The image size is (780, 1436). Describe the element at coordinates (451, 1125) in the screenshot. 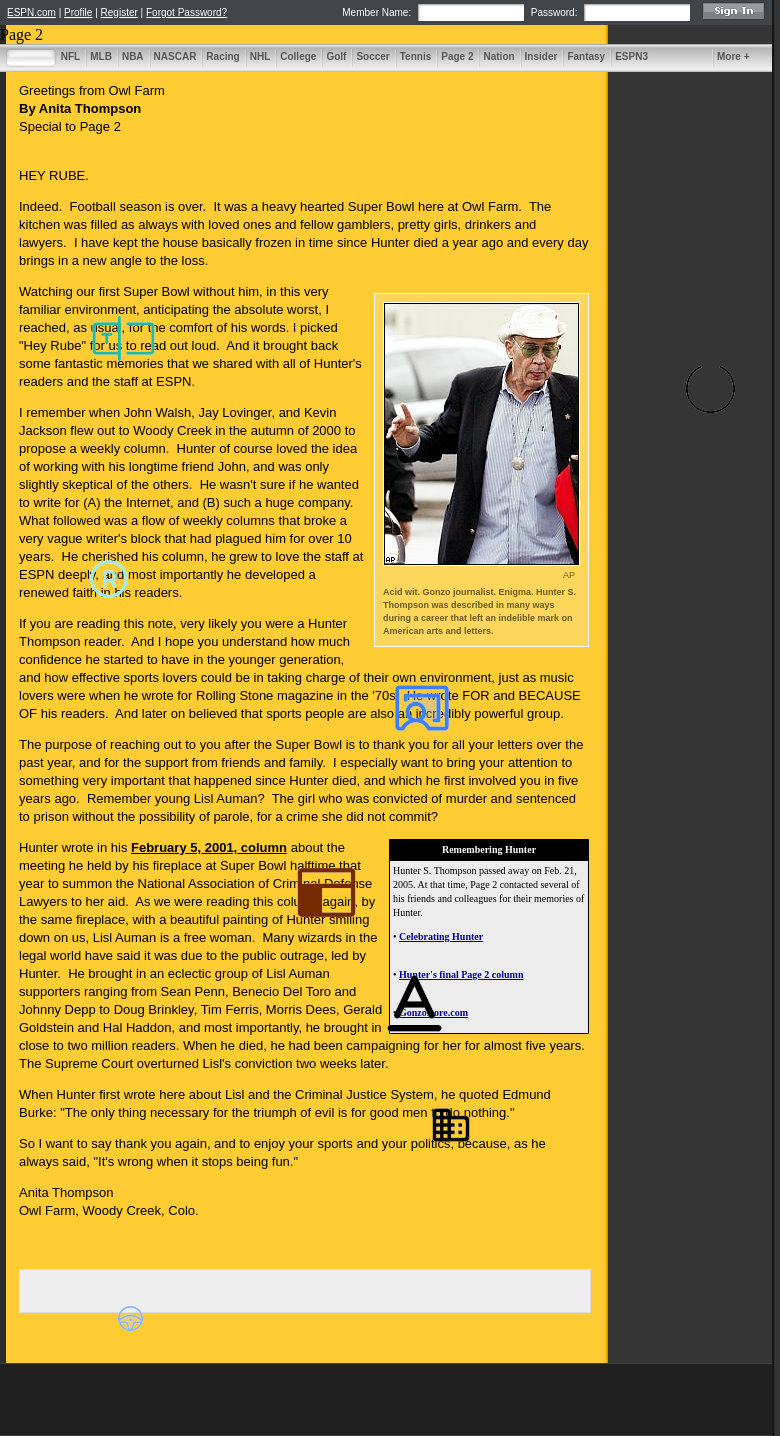

I see `view organization or company details` at that location.